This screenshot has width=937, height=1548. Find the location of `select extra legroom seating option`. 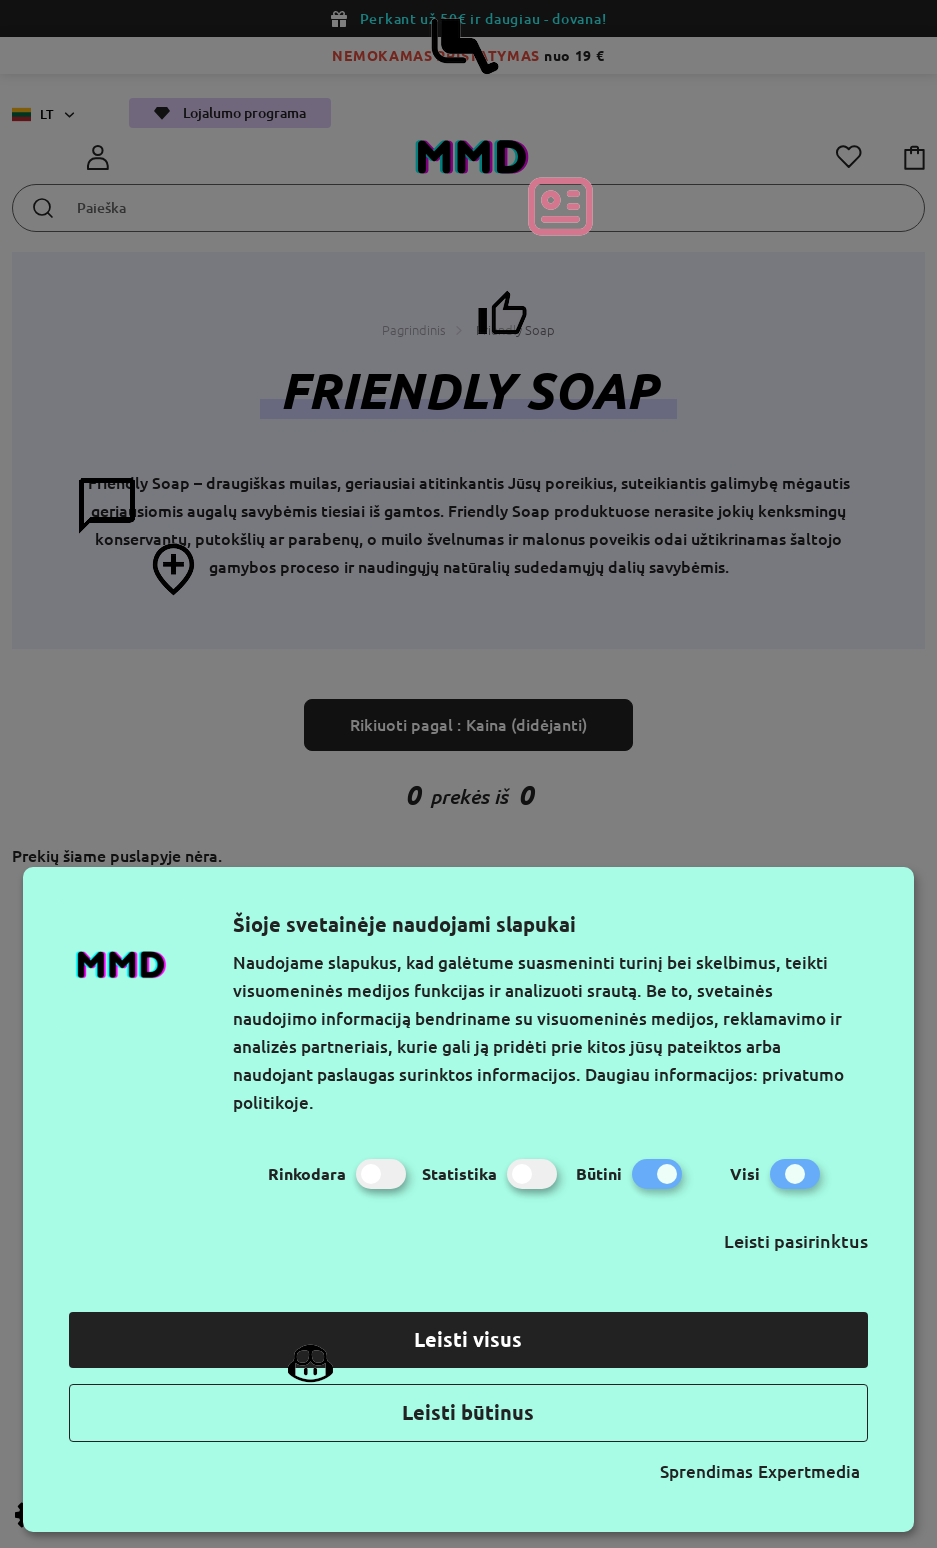

select extra legroom seating option is located at coordinates (463, 47).